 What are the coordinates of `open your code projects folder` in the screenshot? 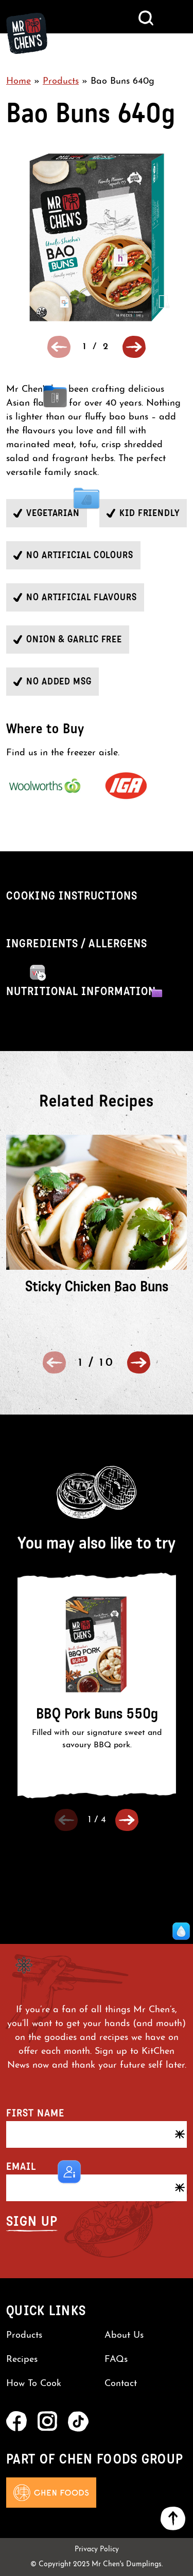 It's located at (157, 993).